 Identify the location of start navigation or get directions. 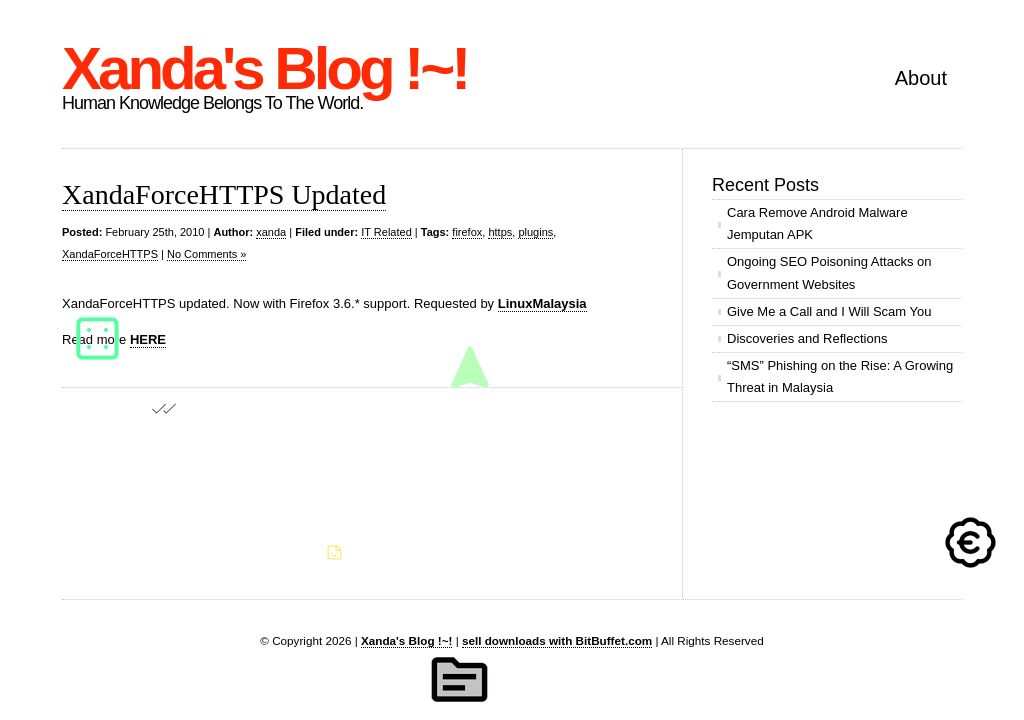
(470, 367).